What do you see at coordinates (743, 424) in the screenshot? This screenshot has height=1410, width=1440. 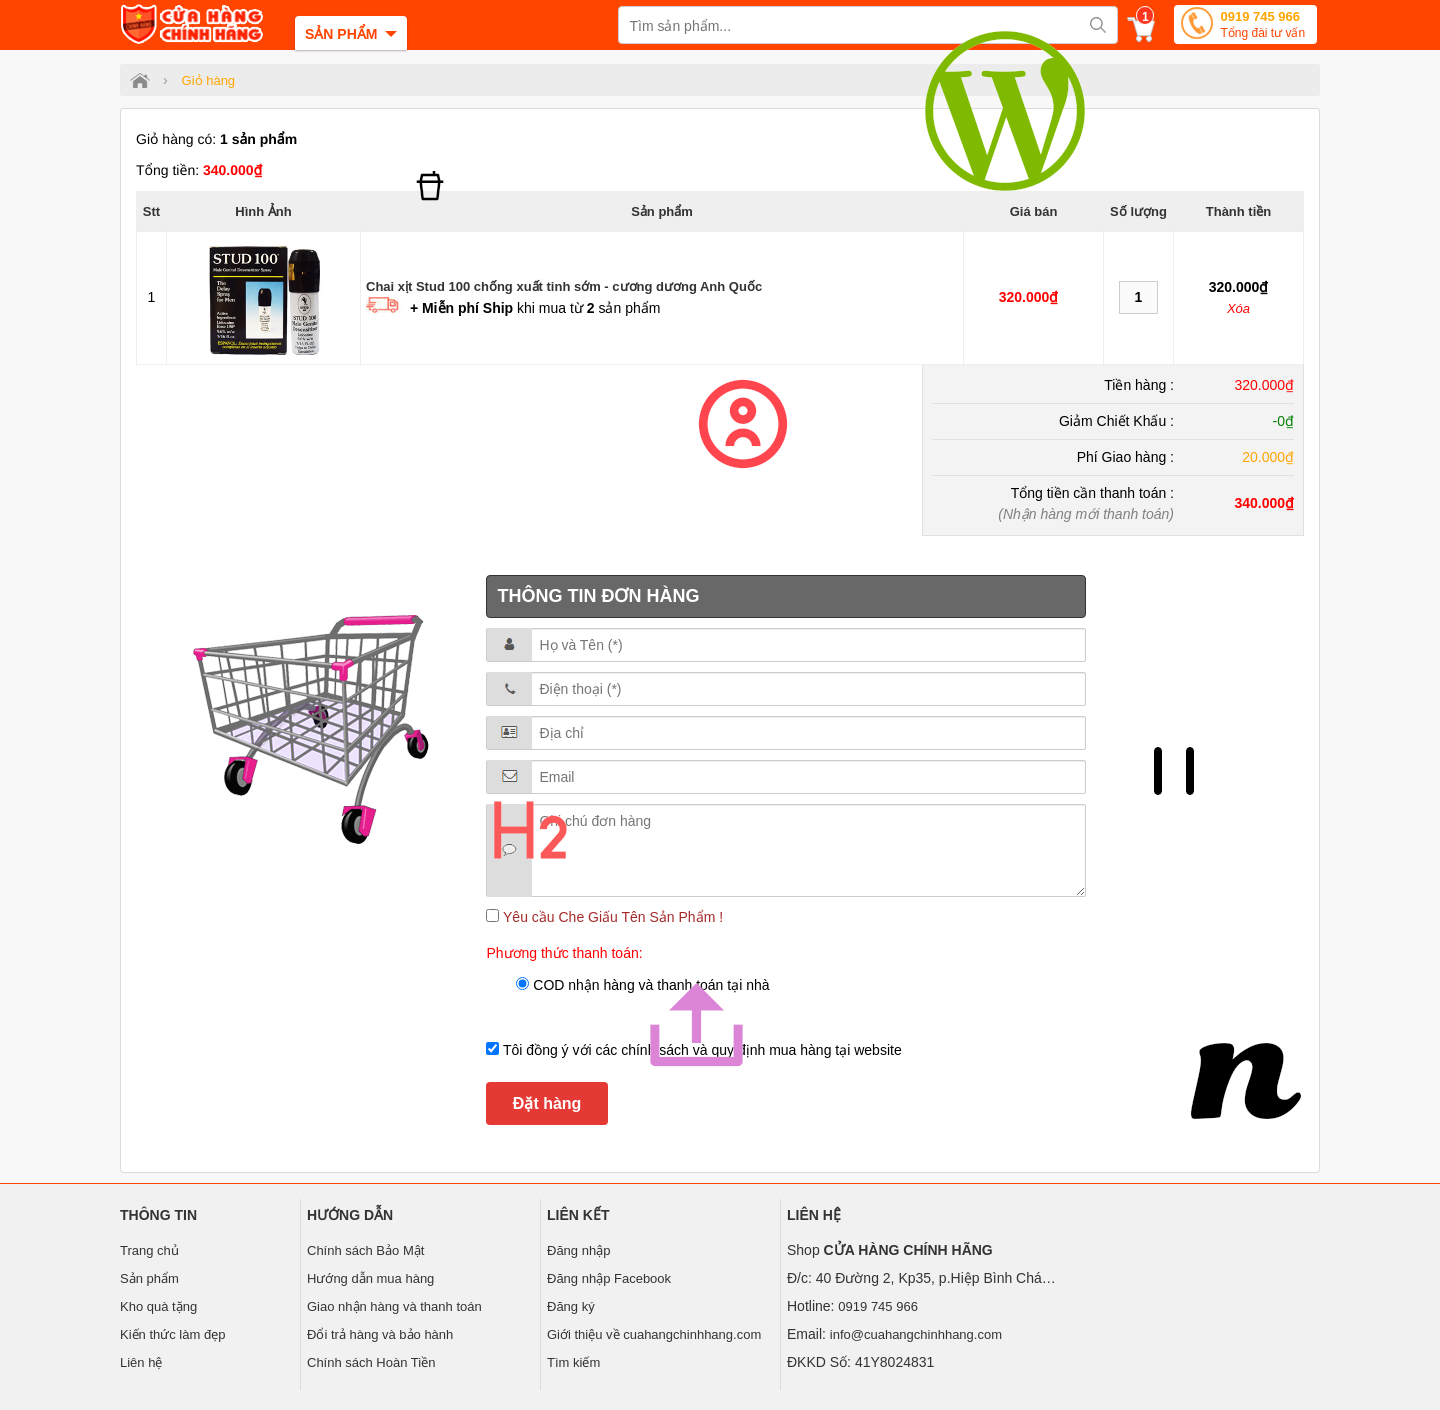 I see `access your account or profile` at bounding box center [743, 424].